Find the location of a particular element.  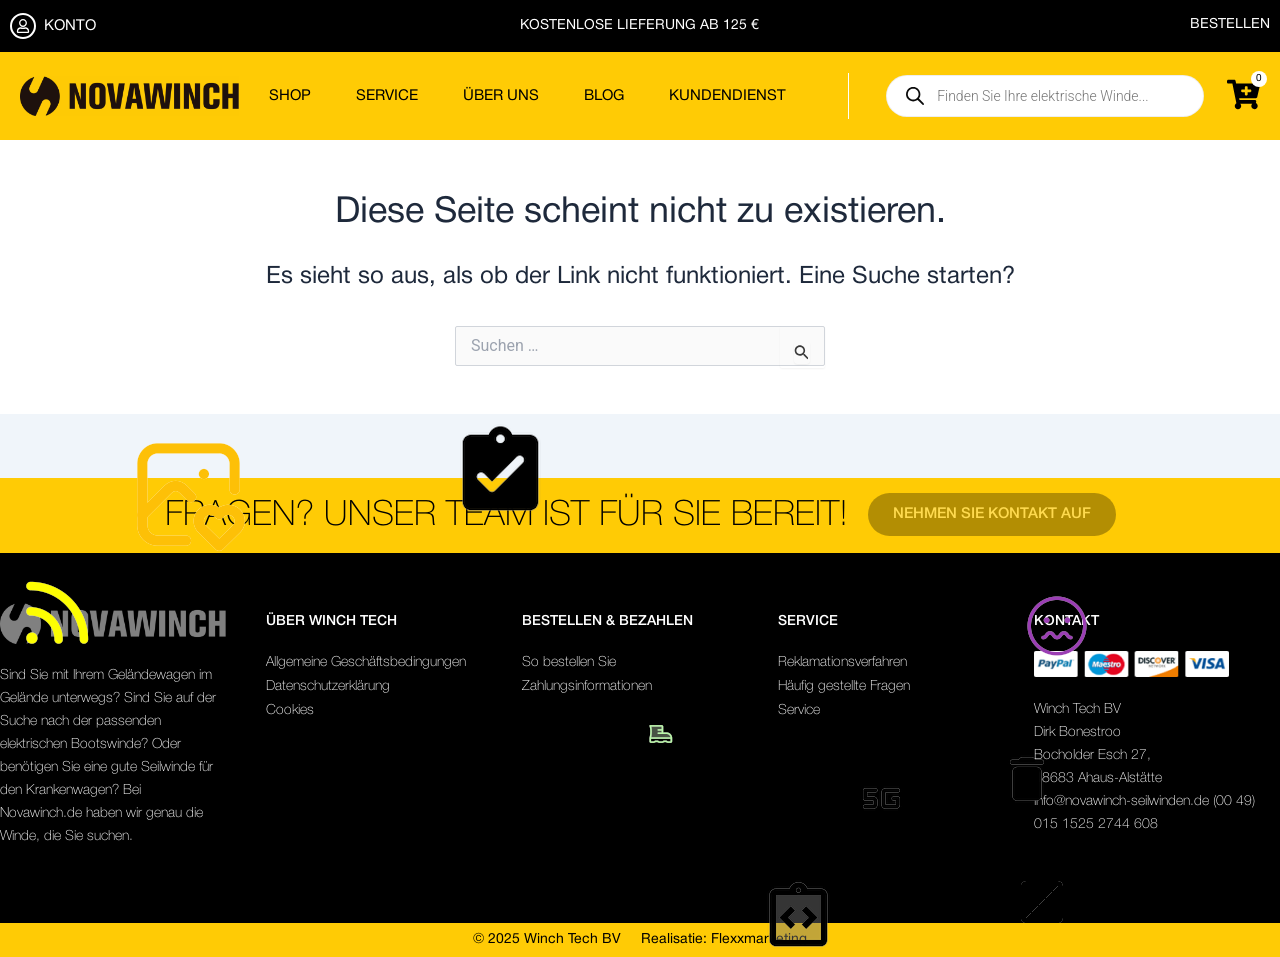

delete selected item is located at coordinates (1027, 779).